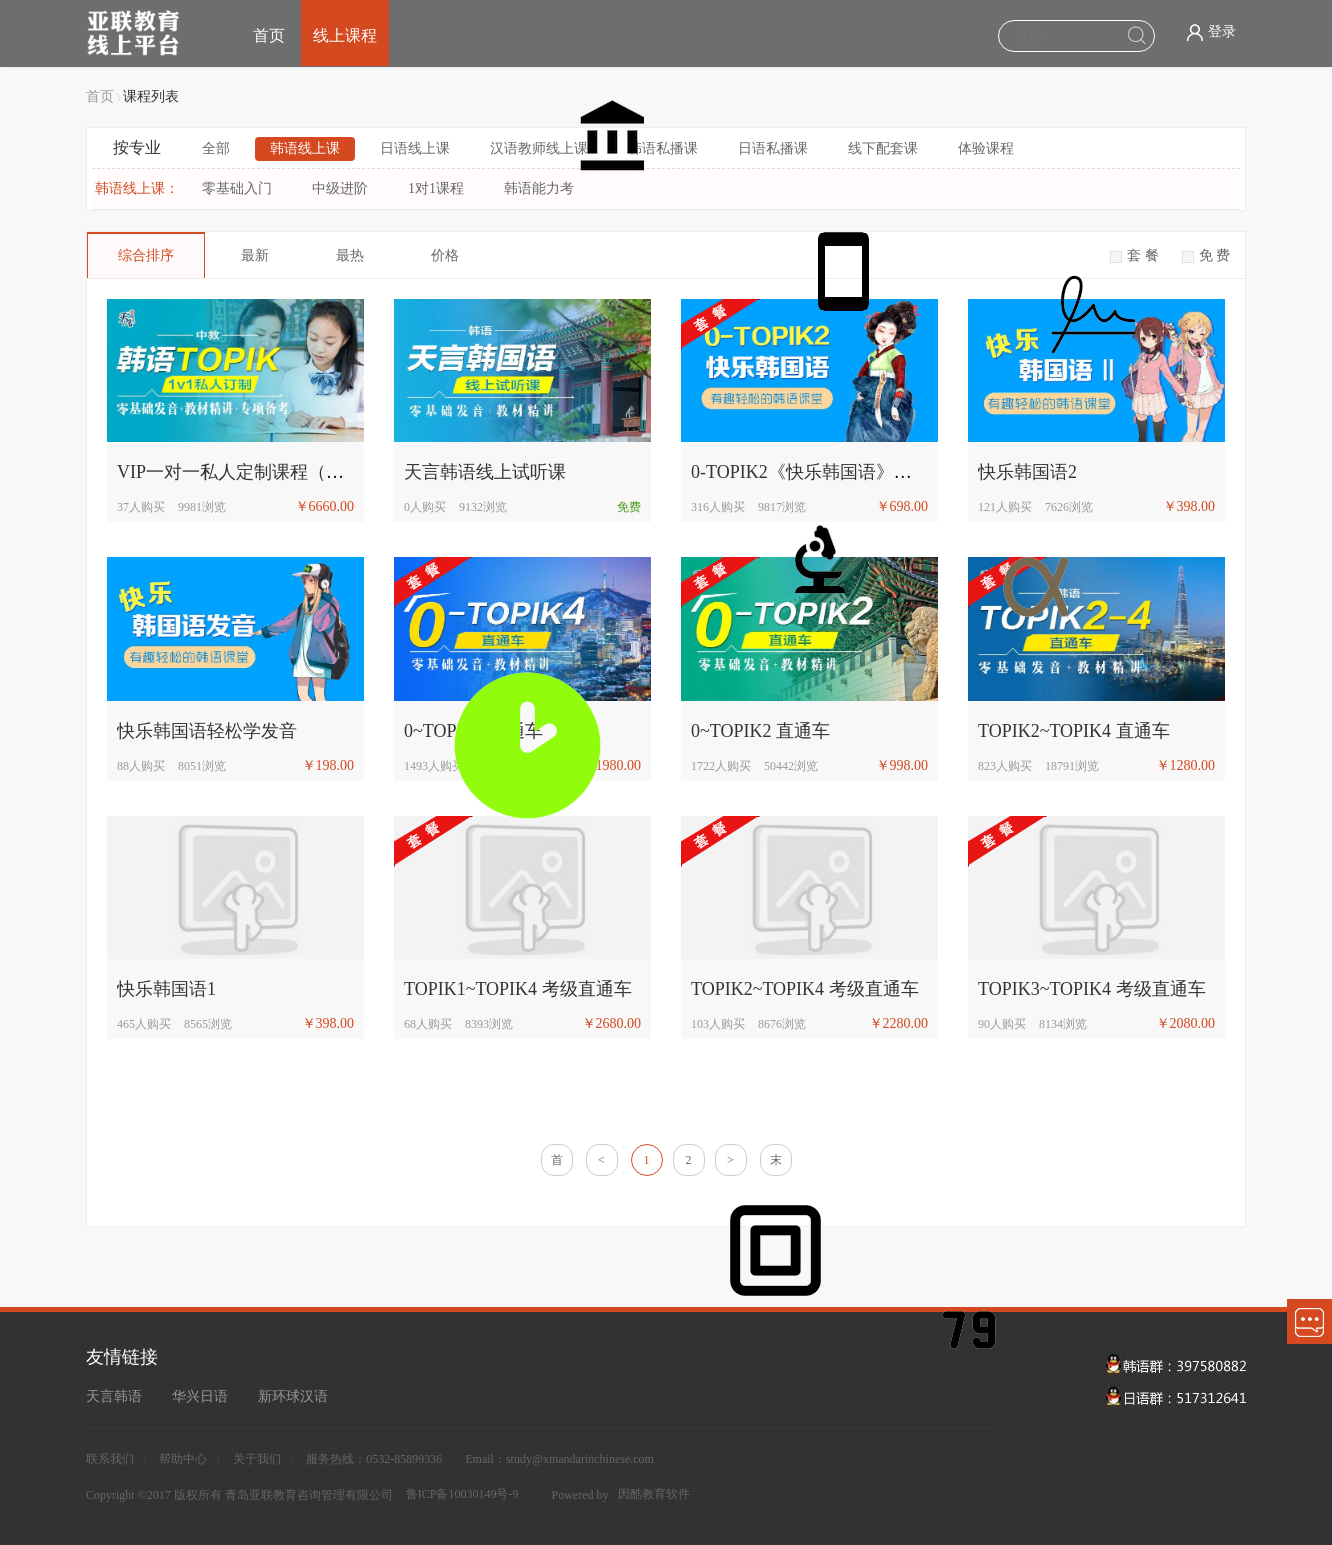 The width and height of the screenshot is (1332, 1545). Describe the element at coordinates (775, 1250) in the screenshot. I see `view box model or layout properties` at that location.